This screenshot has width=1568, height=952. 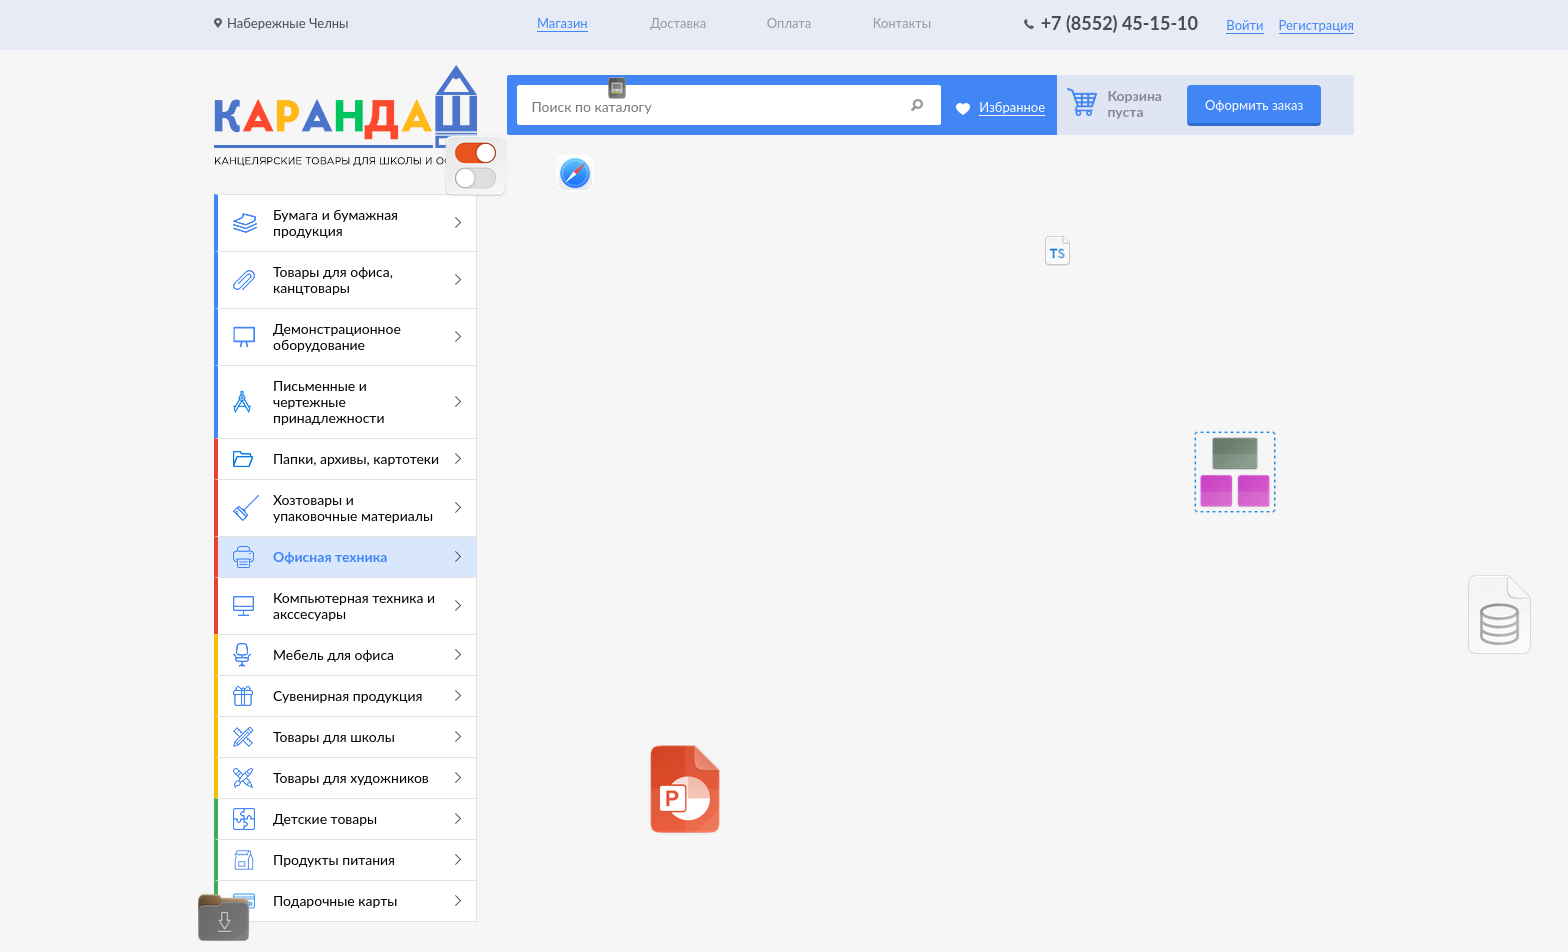 What do you see at coordinates (1057, 250) in the screenshot?
I see `a typescript source code file` at bounding box center [1057, 250].